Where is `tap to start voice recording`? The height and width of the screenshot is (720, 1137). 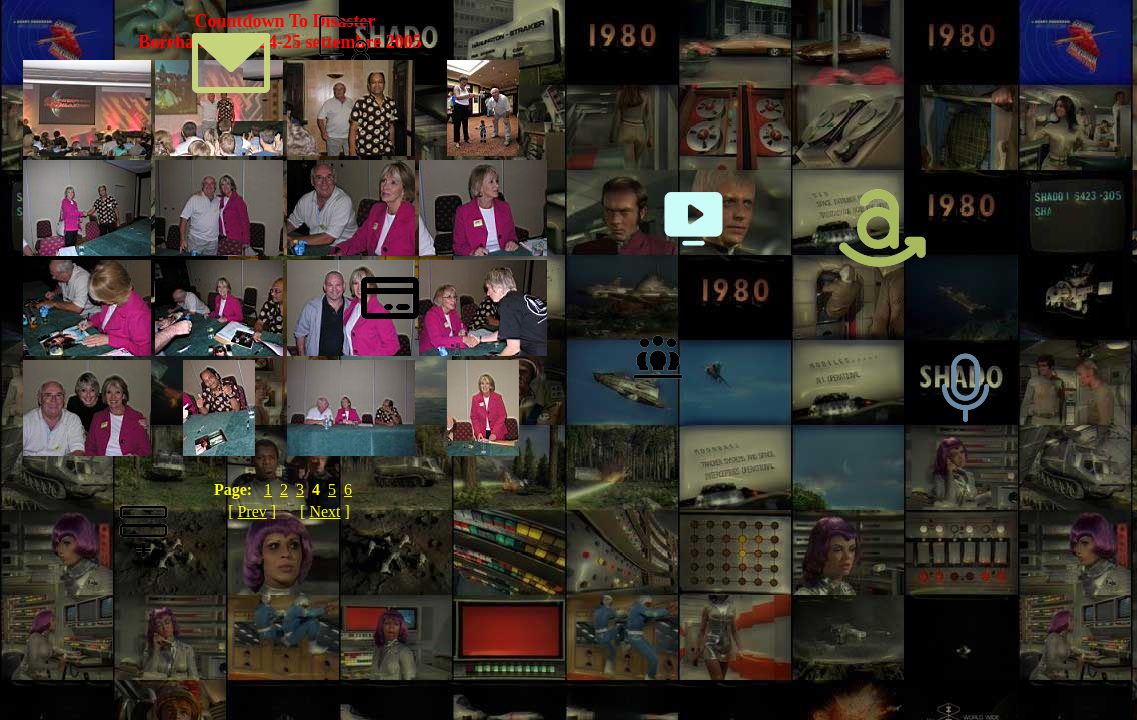
tap to start voice recording is located at coordinates (965, 386).